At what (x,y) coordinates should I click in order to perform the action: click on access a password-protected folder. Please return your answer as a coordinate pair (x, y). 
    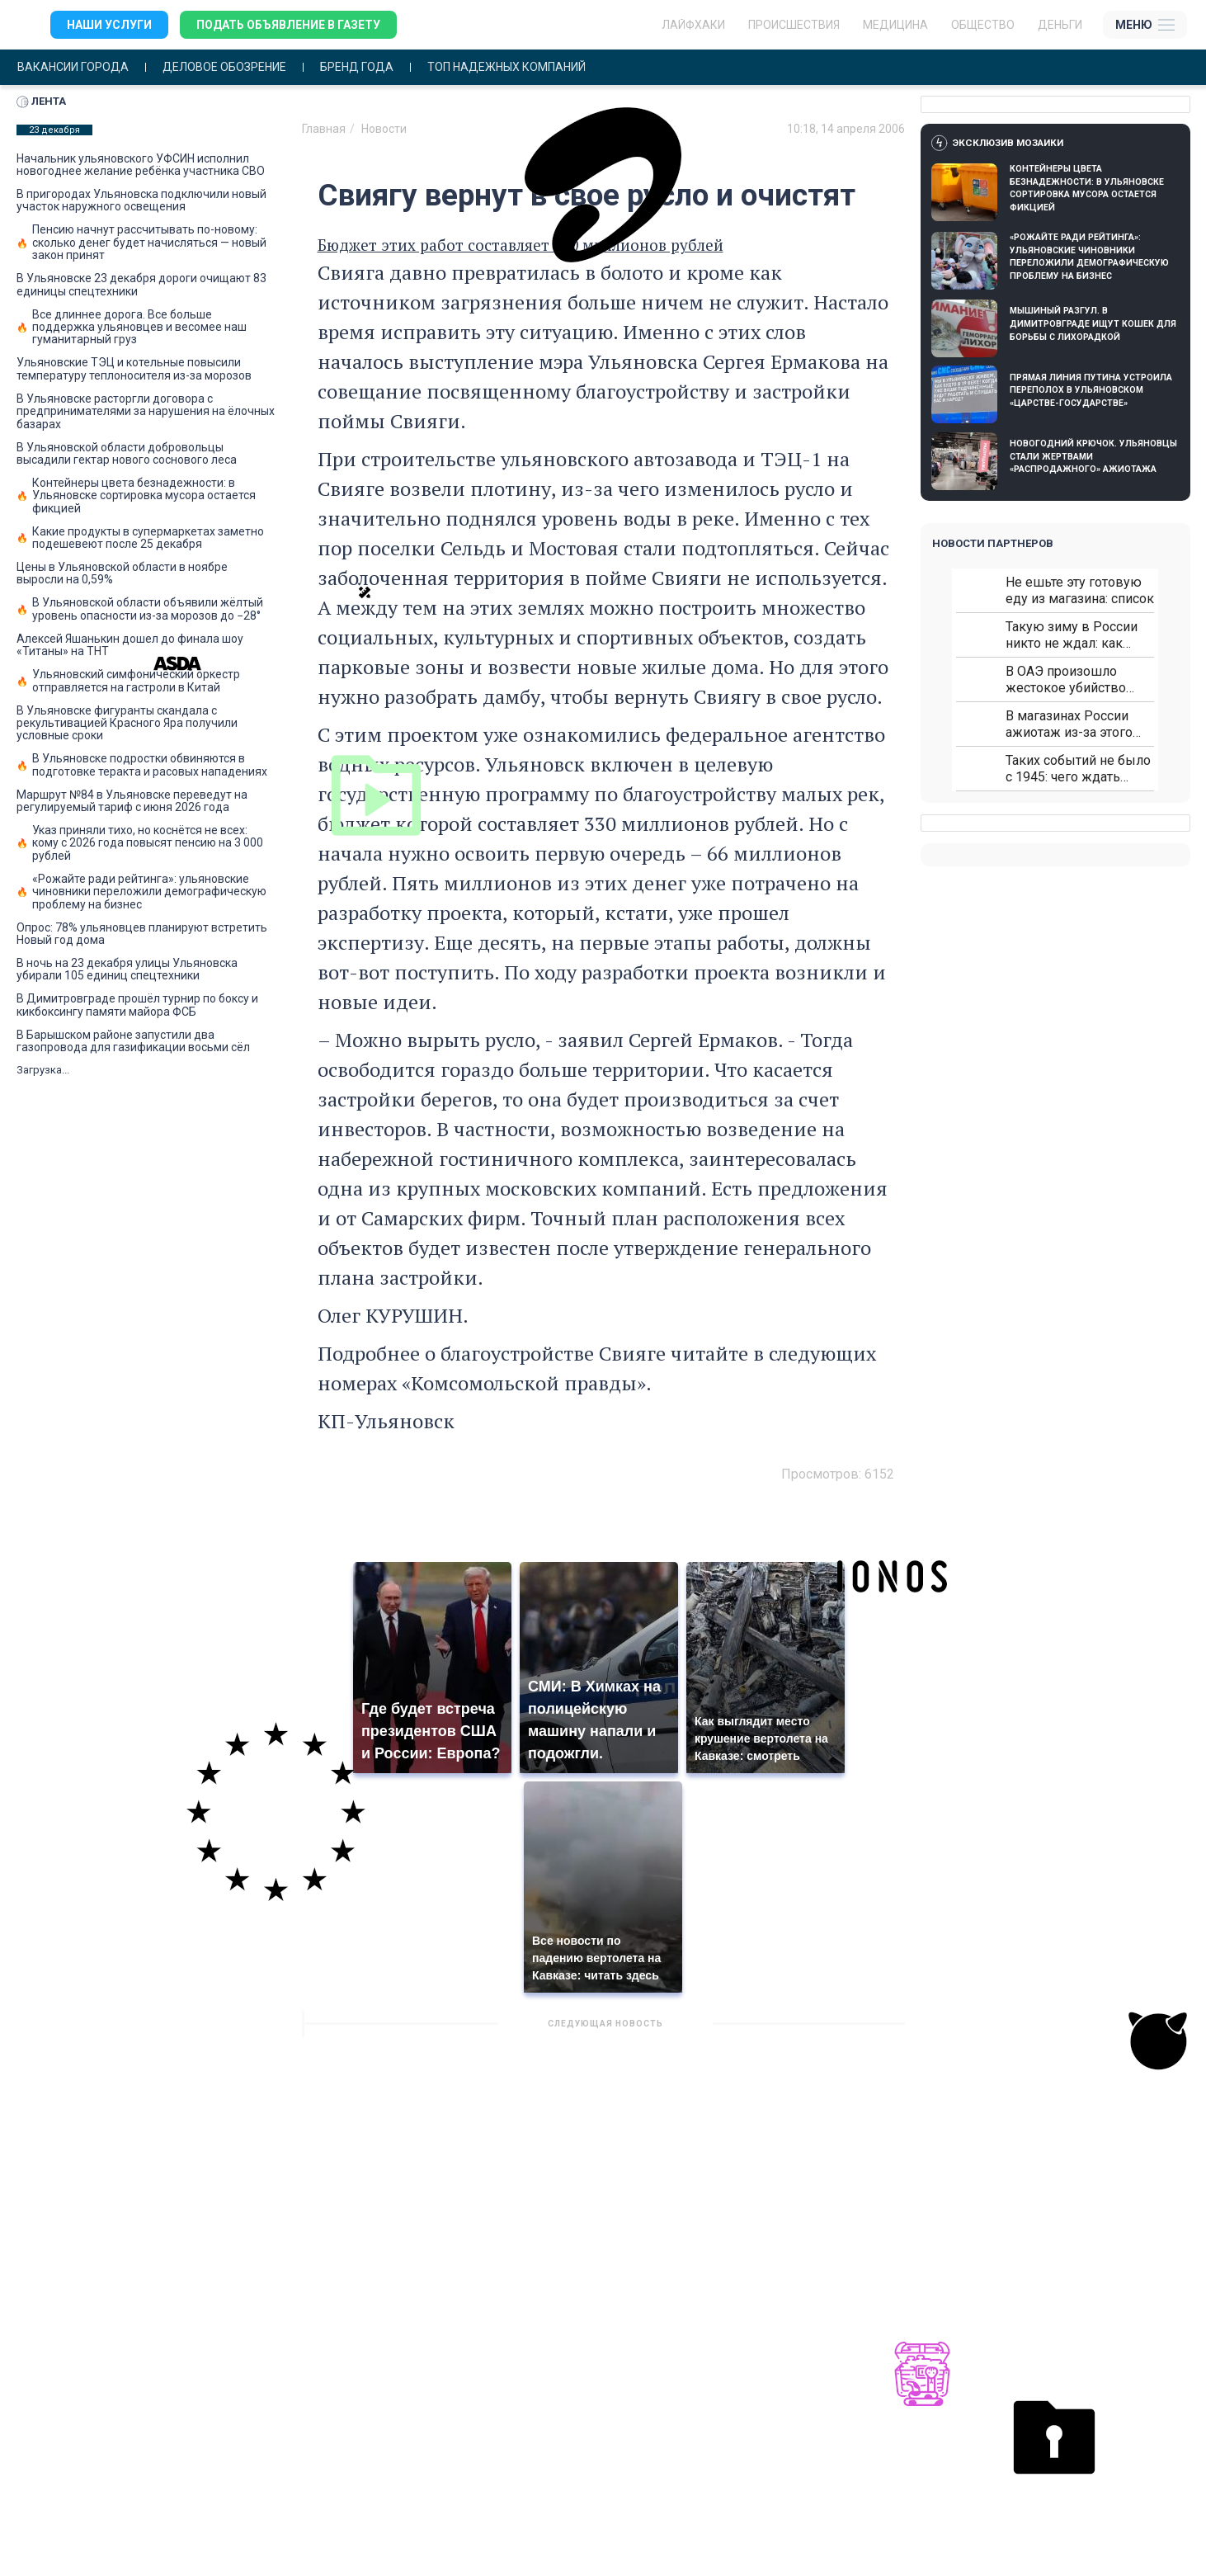
    Looking at the image, I should click on (1054, 2437).